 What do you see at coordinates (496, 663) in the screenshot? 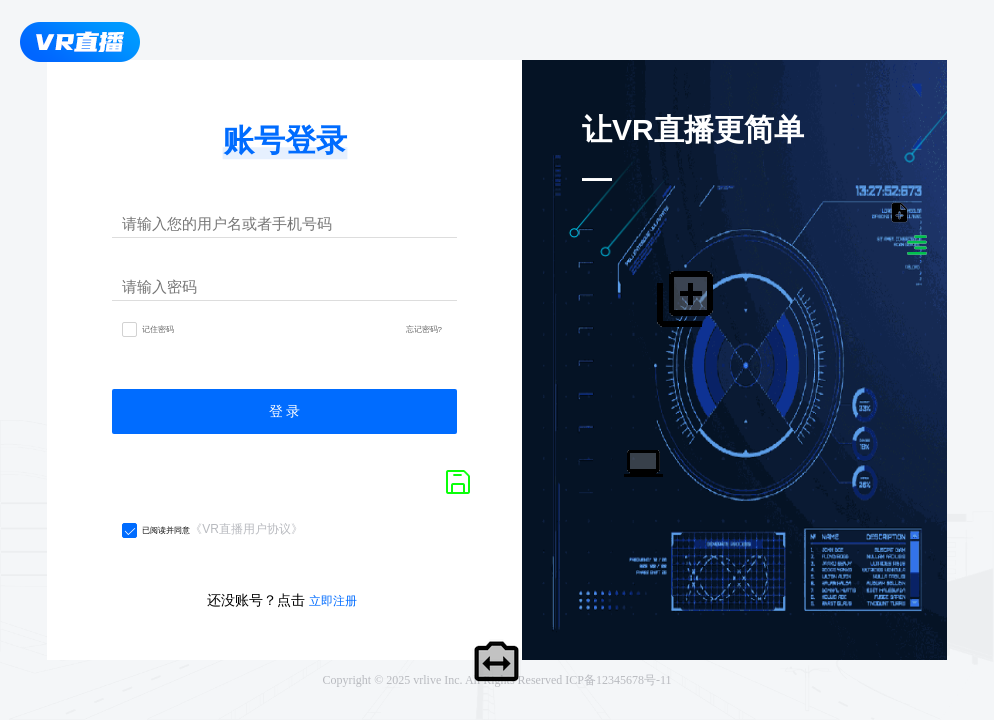
I see `switch between front and rear camera` at bounding box center [496, 663].